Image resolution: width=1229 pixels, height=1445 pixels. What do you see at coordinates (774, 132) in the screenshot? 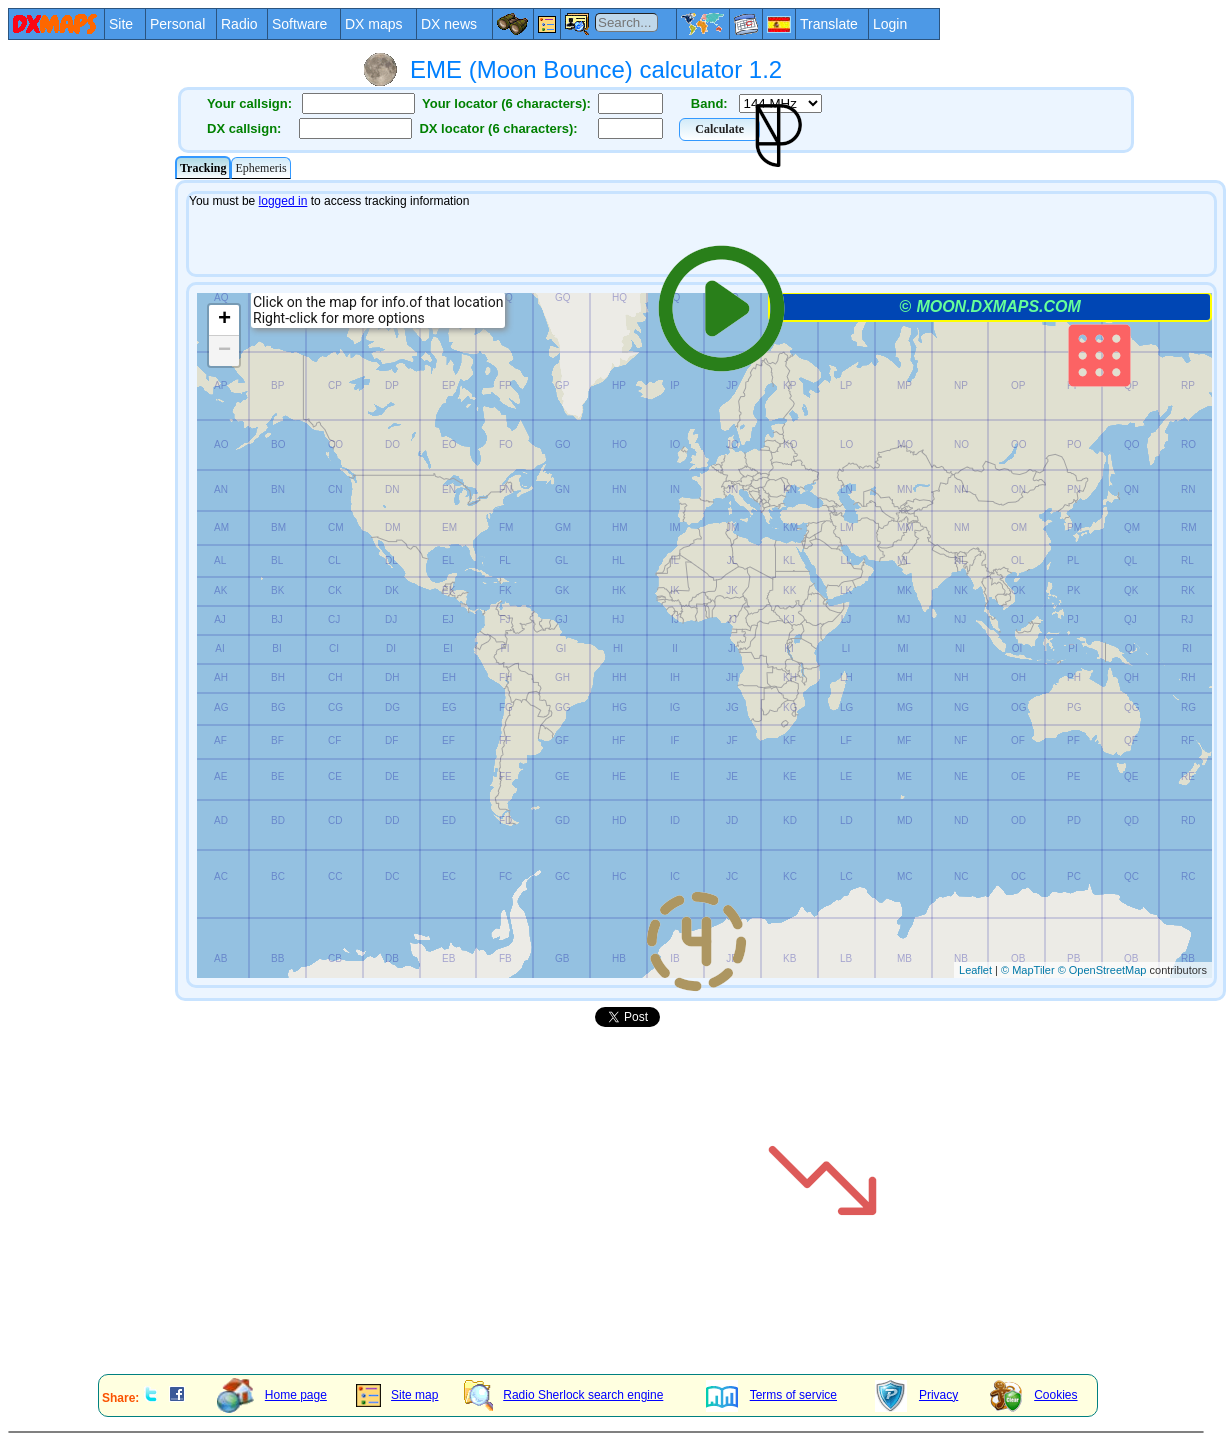
I see `phosphor icons logo` at bounding box center [774, 132].